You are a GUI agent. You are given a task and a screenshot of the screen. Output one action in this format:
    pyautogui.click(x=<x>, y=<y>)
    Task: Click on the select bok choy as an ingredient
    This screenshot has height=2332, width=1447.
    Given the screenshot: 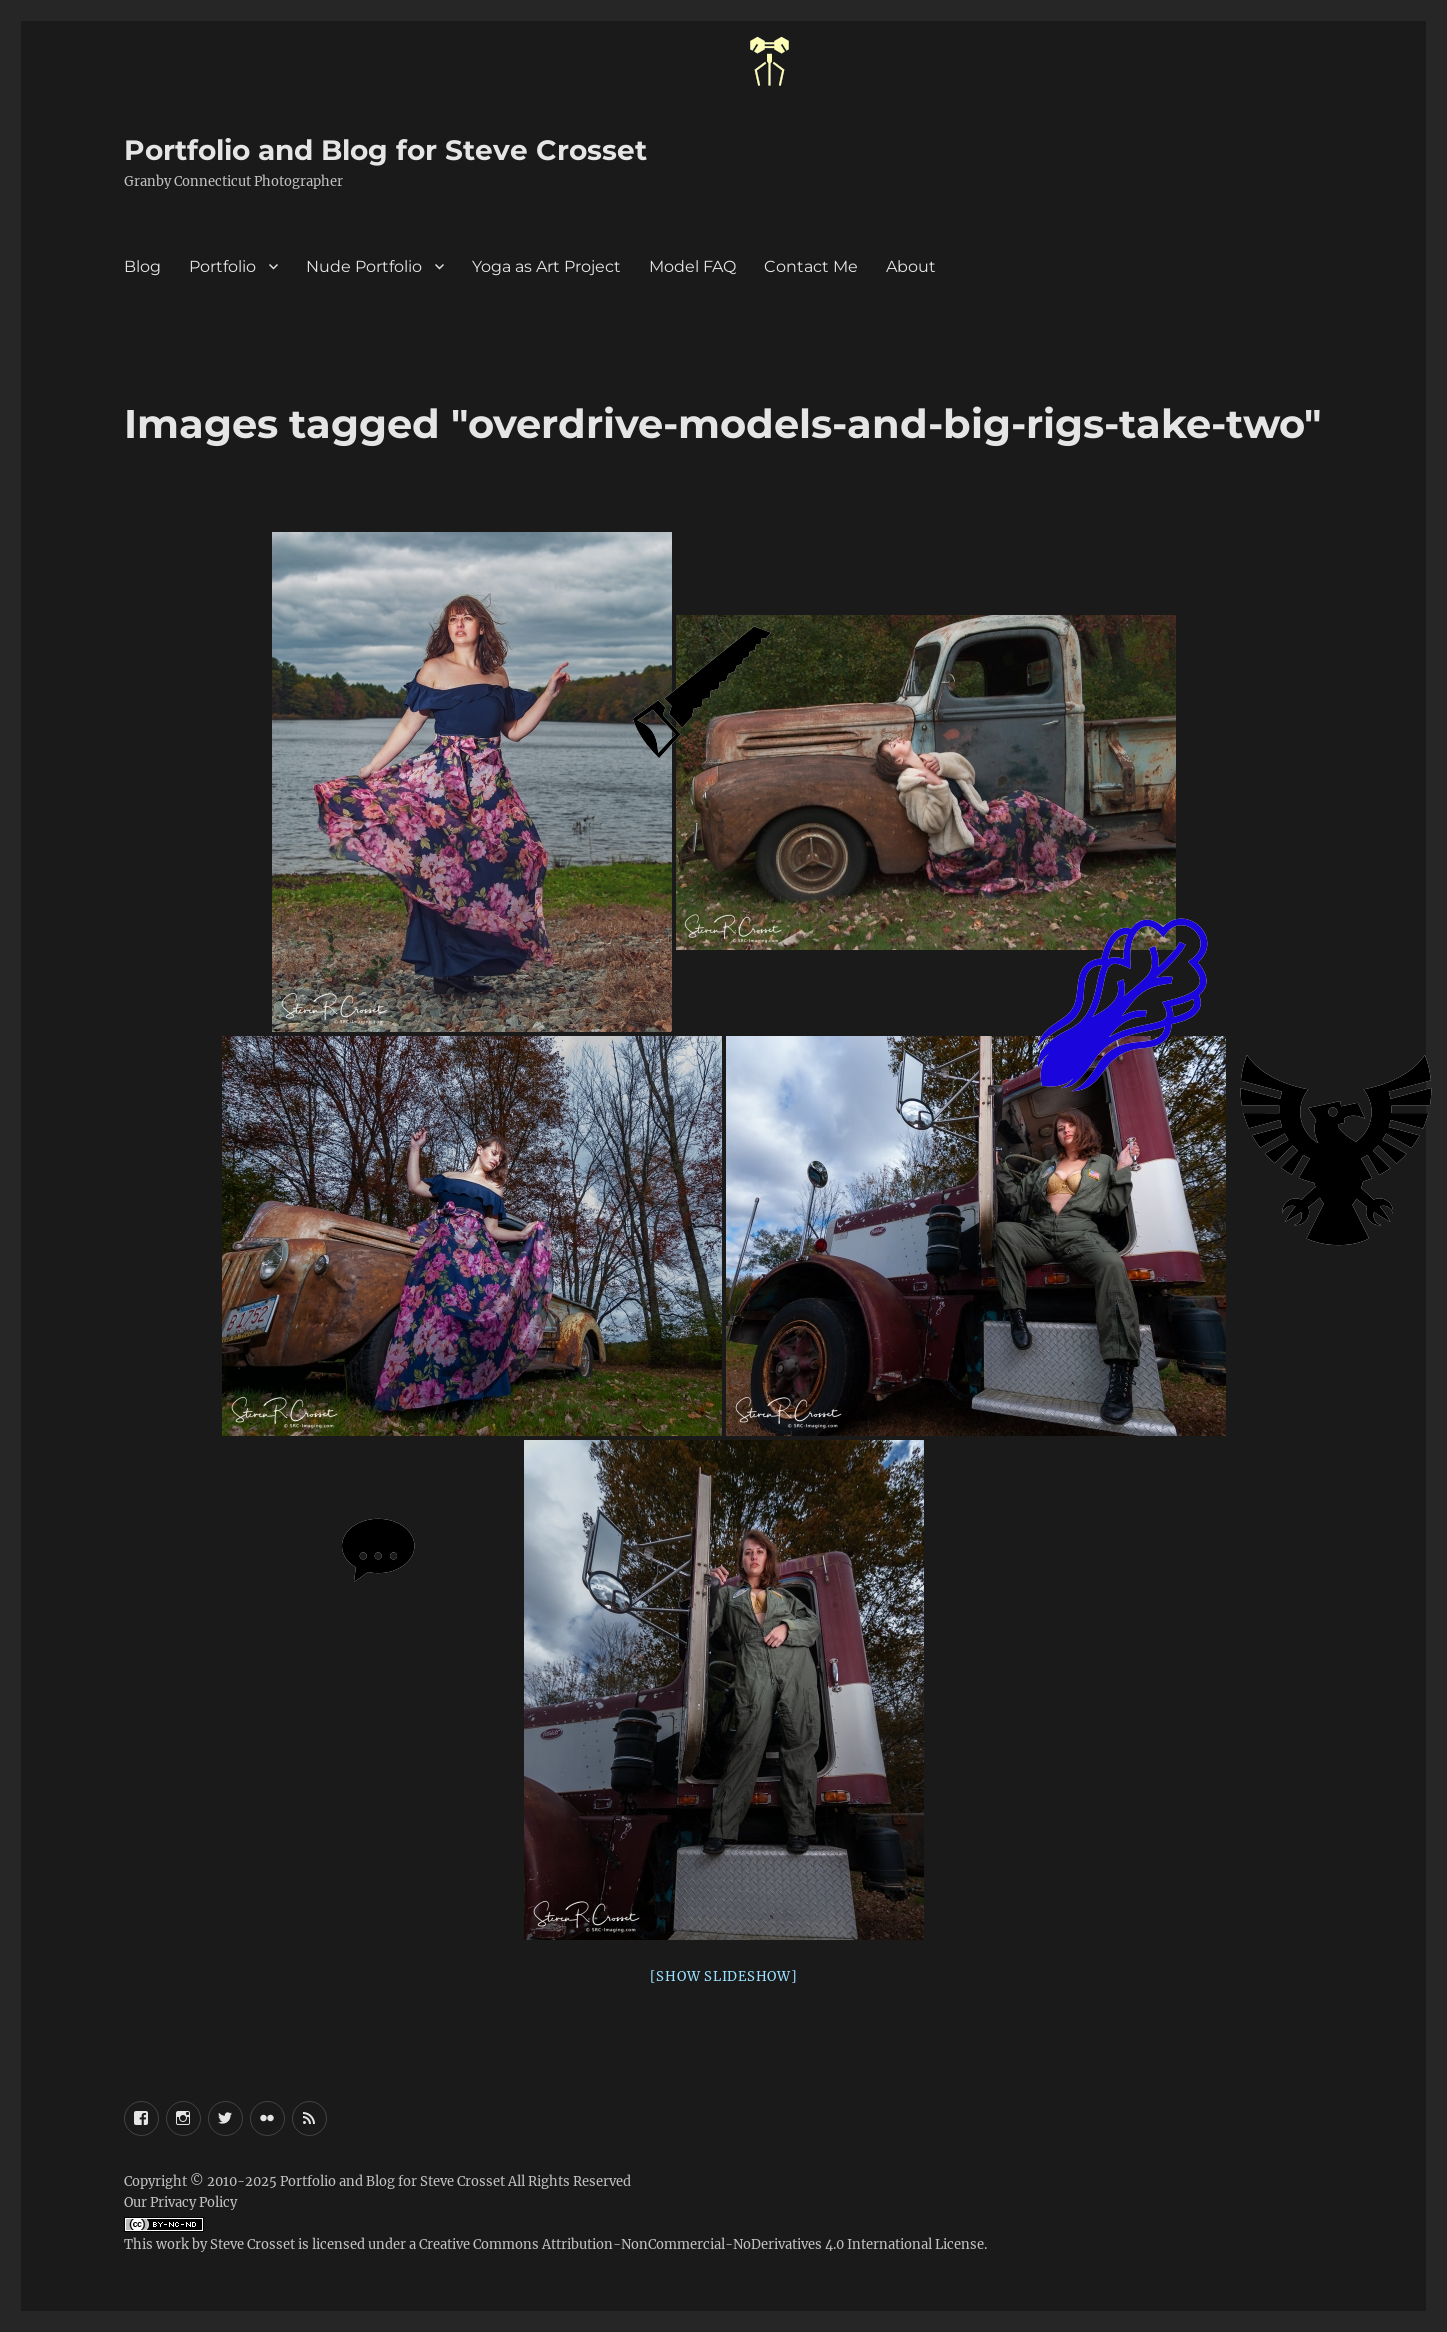 What is the action you would take?
    pyautogui.click(x=1122, y=1005)
    